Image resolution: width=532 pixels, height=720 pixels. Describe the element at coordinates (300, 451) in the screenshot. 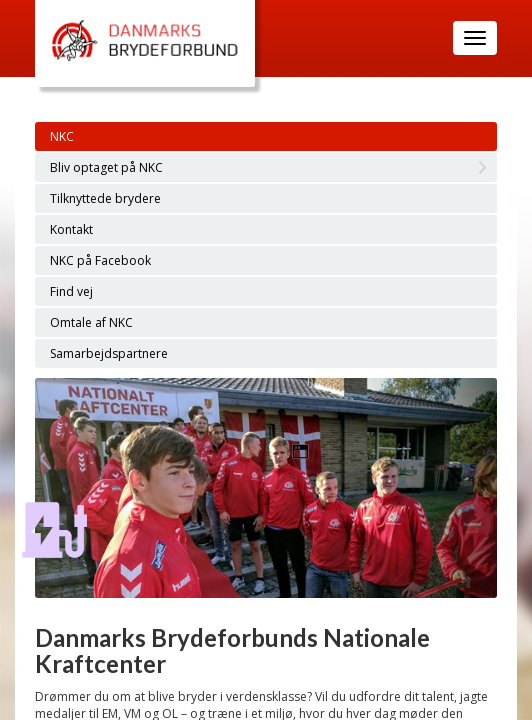

I see `open a new window` at that location.